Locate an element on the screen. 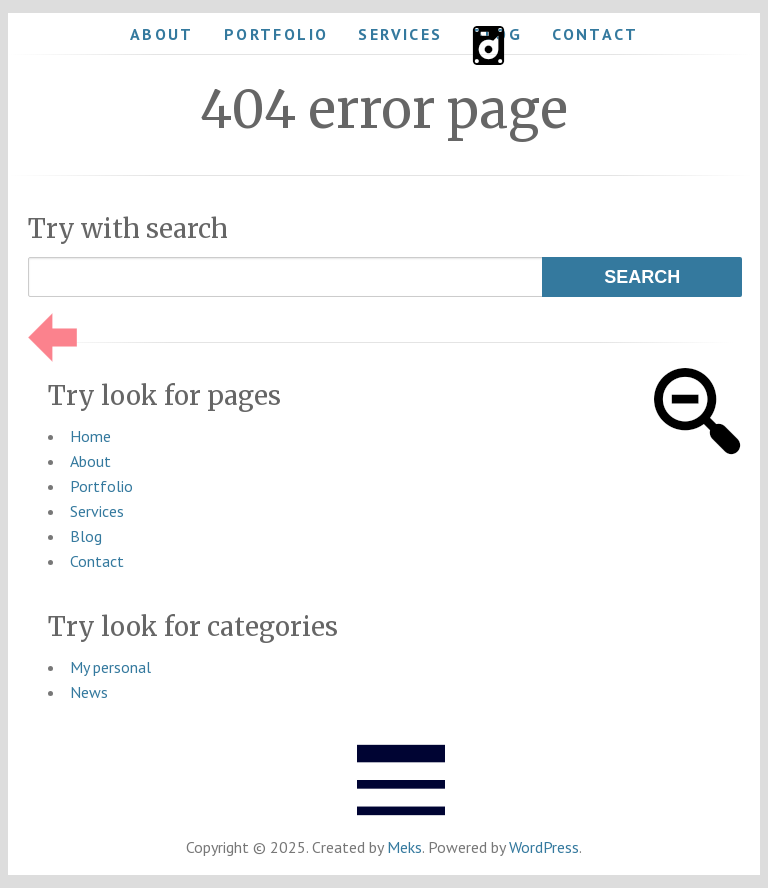 This screenshot has width=768, height=888. access storage or disk settings is located at coordinates (488, 45).